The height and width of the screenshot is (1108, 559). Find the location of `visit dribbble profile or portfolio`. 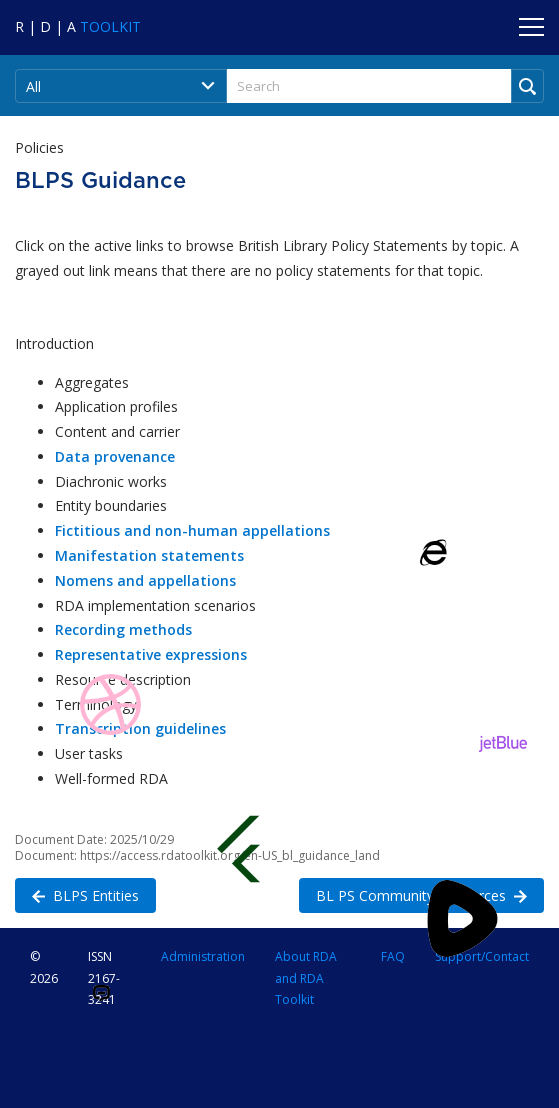

visit dribbble profile or portfolio is located at coordinates (110, 704).